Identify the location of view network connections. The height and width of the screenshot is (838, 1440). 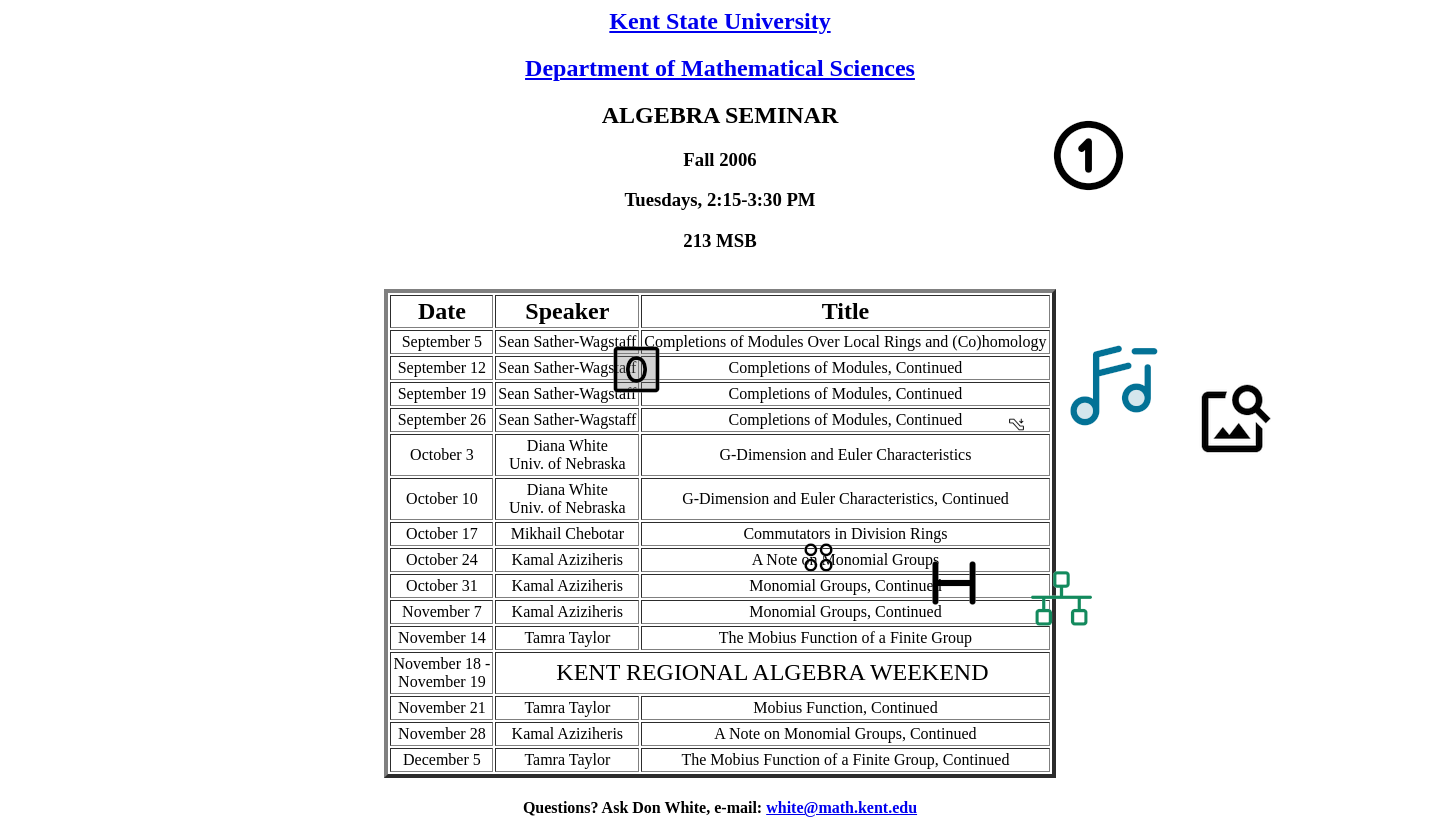
(1061, 599).